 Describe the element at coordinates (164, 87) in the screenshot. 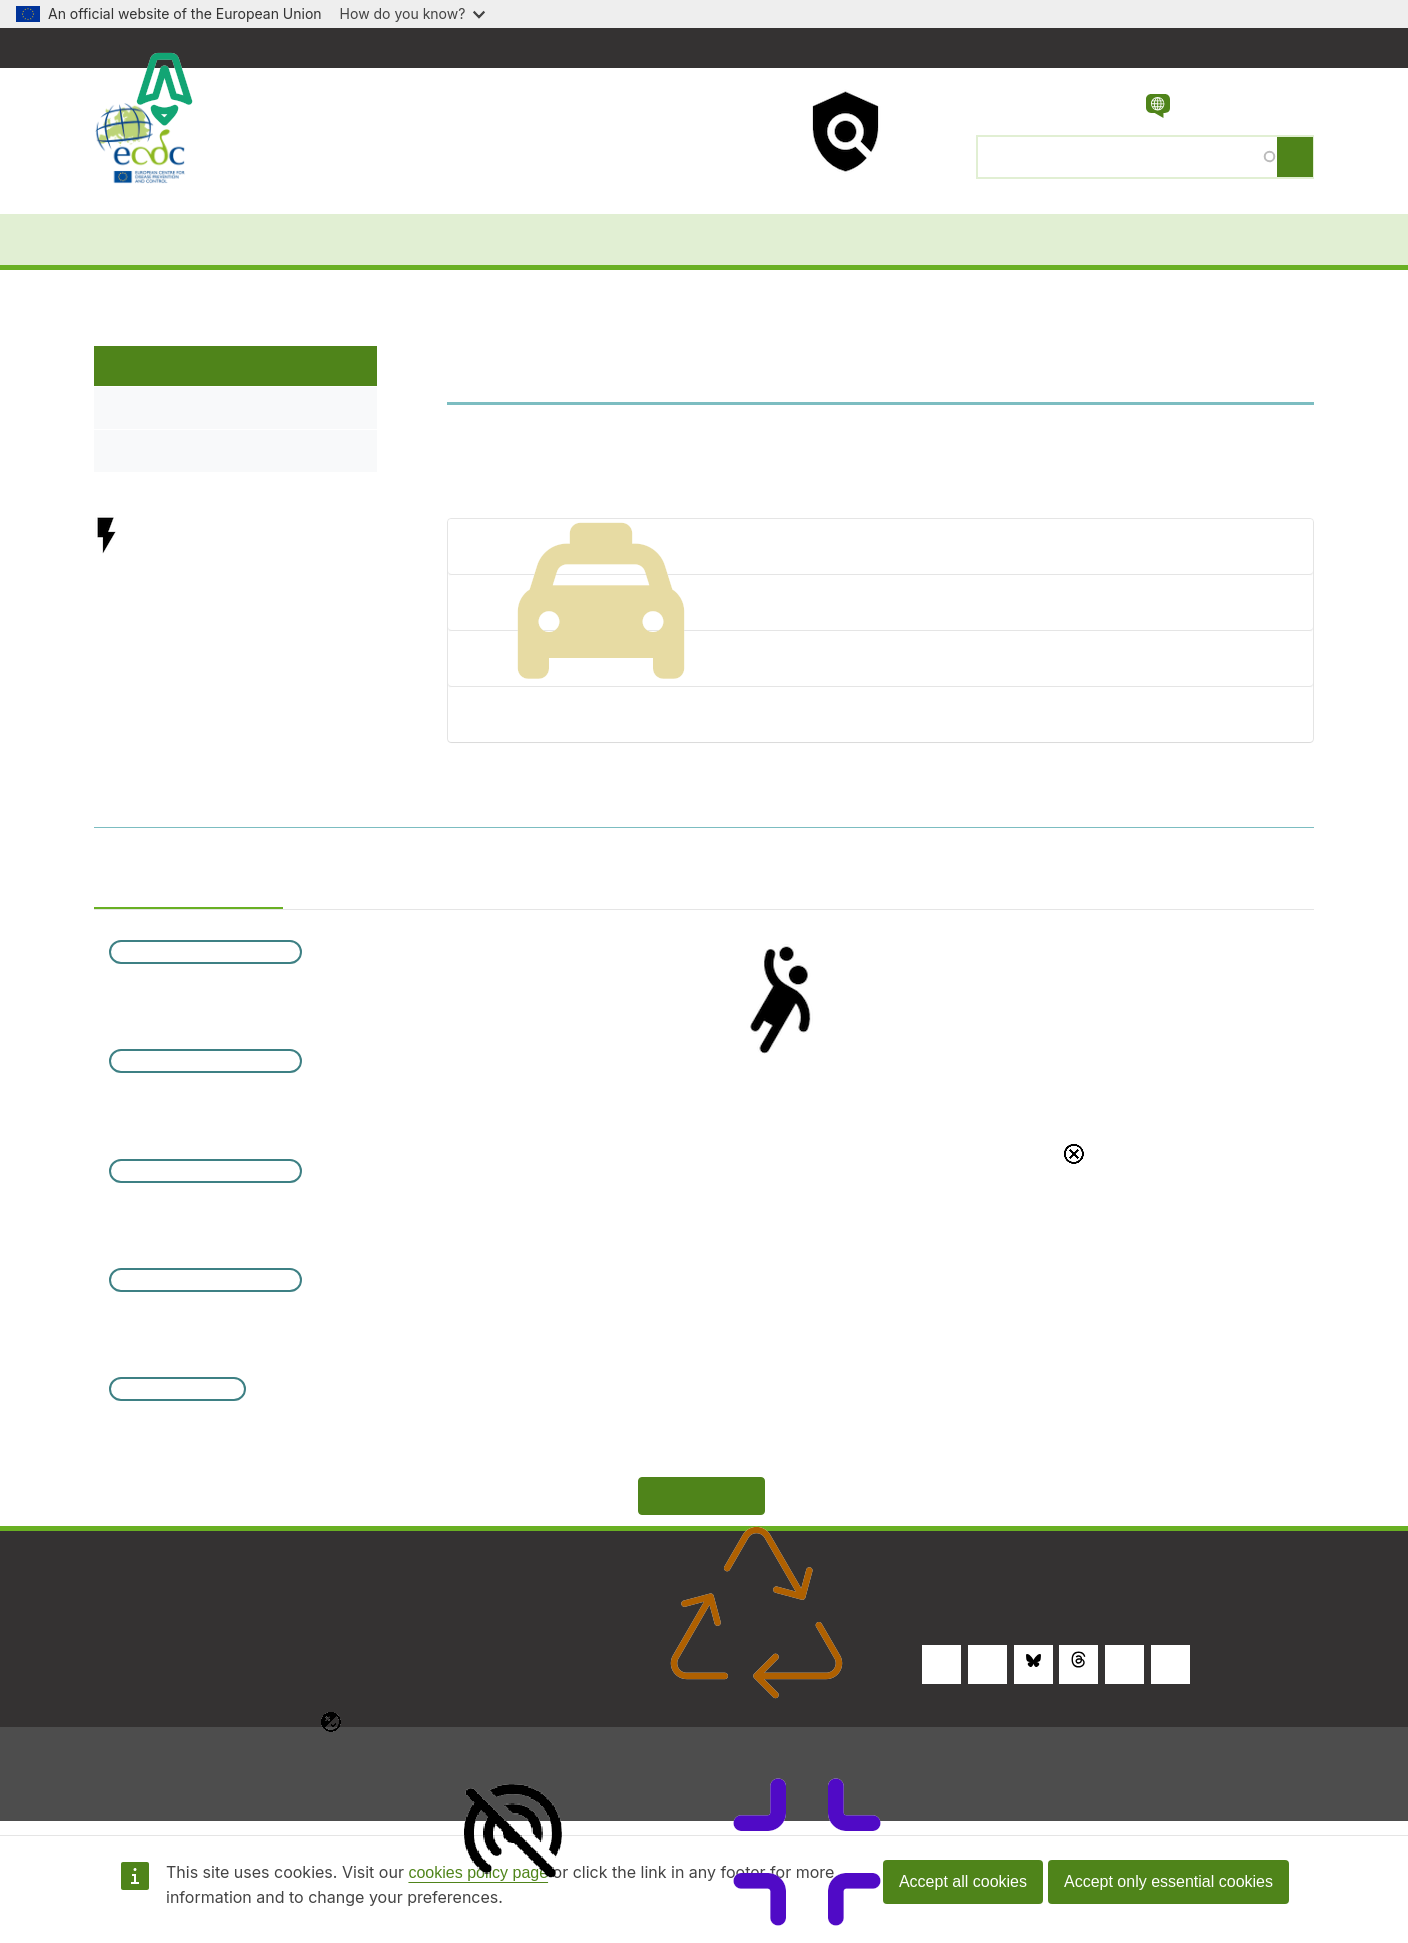

I see `astro framework logo` at that location.